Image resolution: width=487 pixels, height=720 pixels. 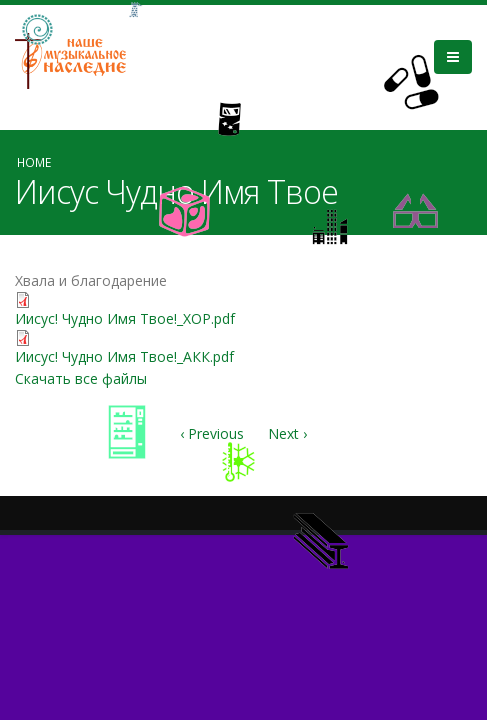 I want to click on access siege tower unit in strategy game, so click(x=135, y=9).